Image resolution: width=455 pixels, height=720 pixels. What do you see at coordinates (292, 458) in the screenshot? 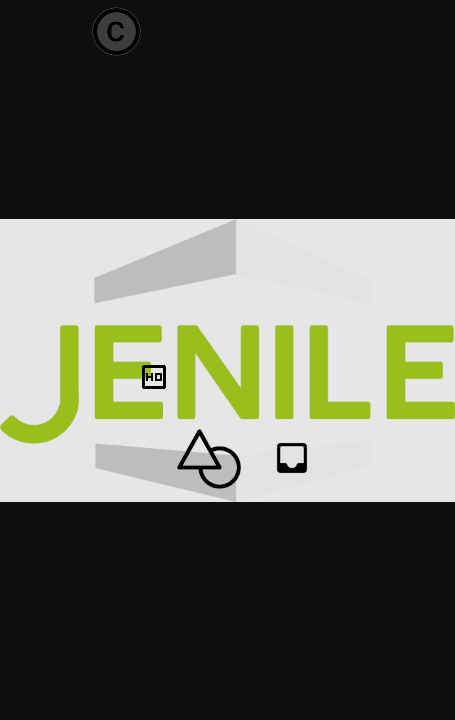
I see `access your inbox` at bounding box center [292, 458].